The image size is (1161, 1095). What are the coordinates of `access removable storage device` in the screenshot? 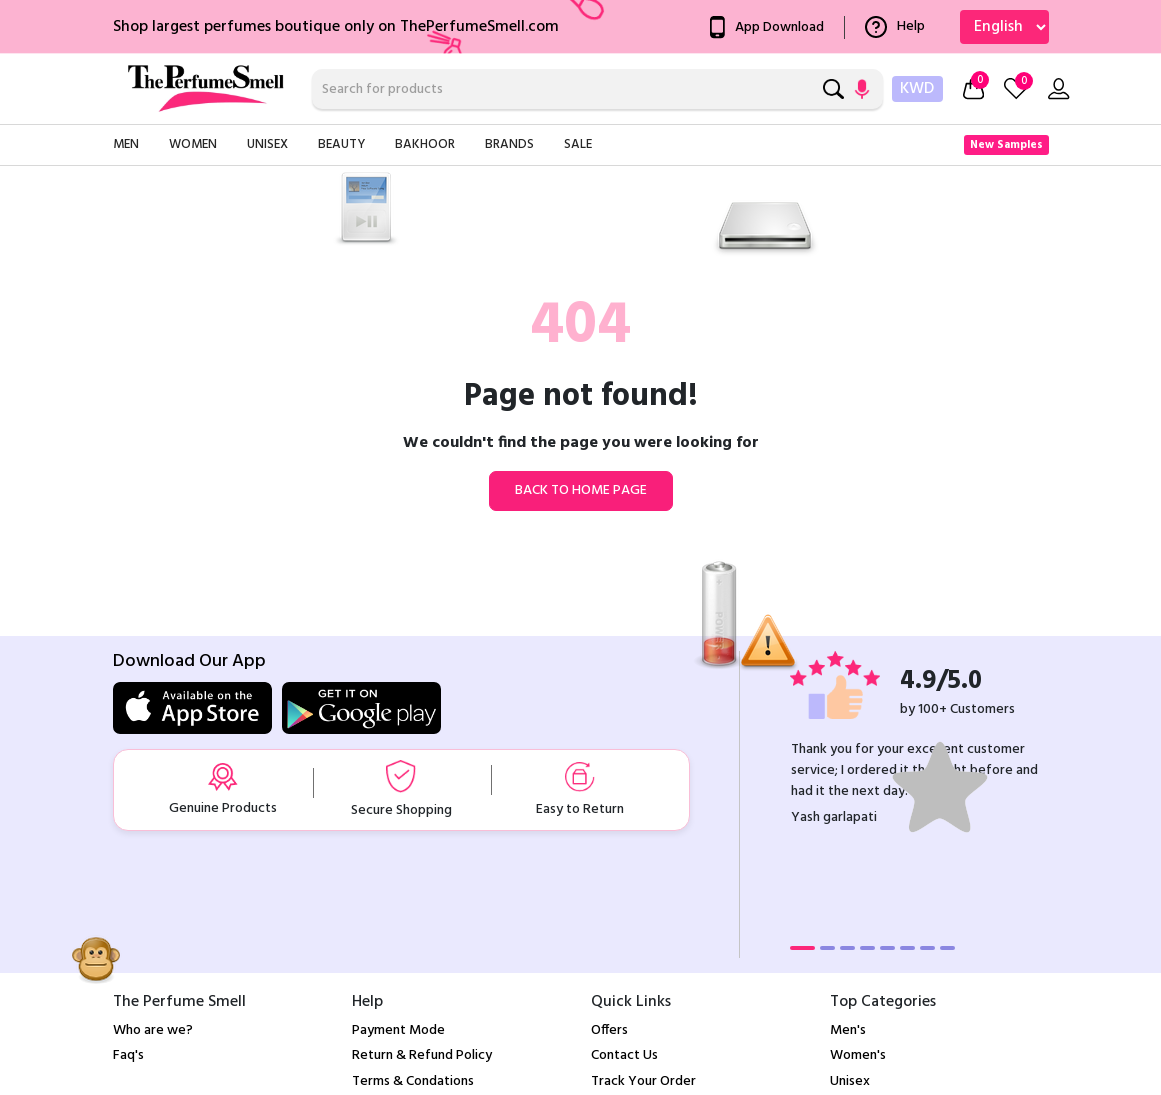 It's located at (765, 227).